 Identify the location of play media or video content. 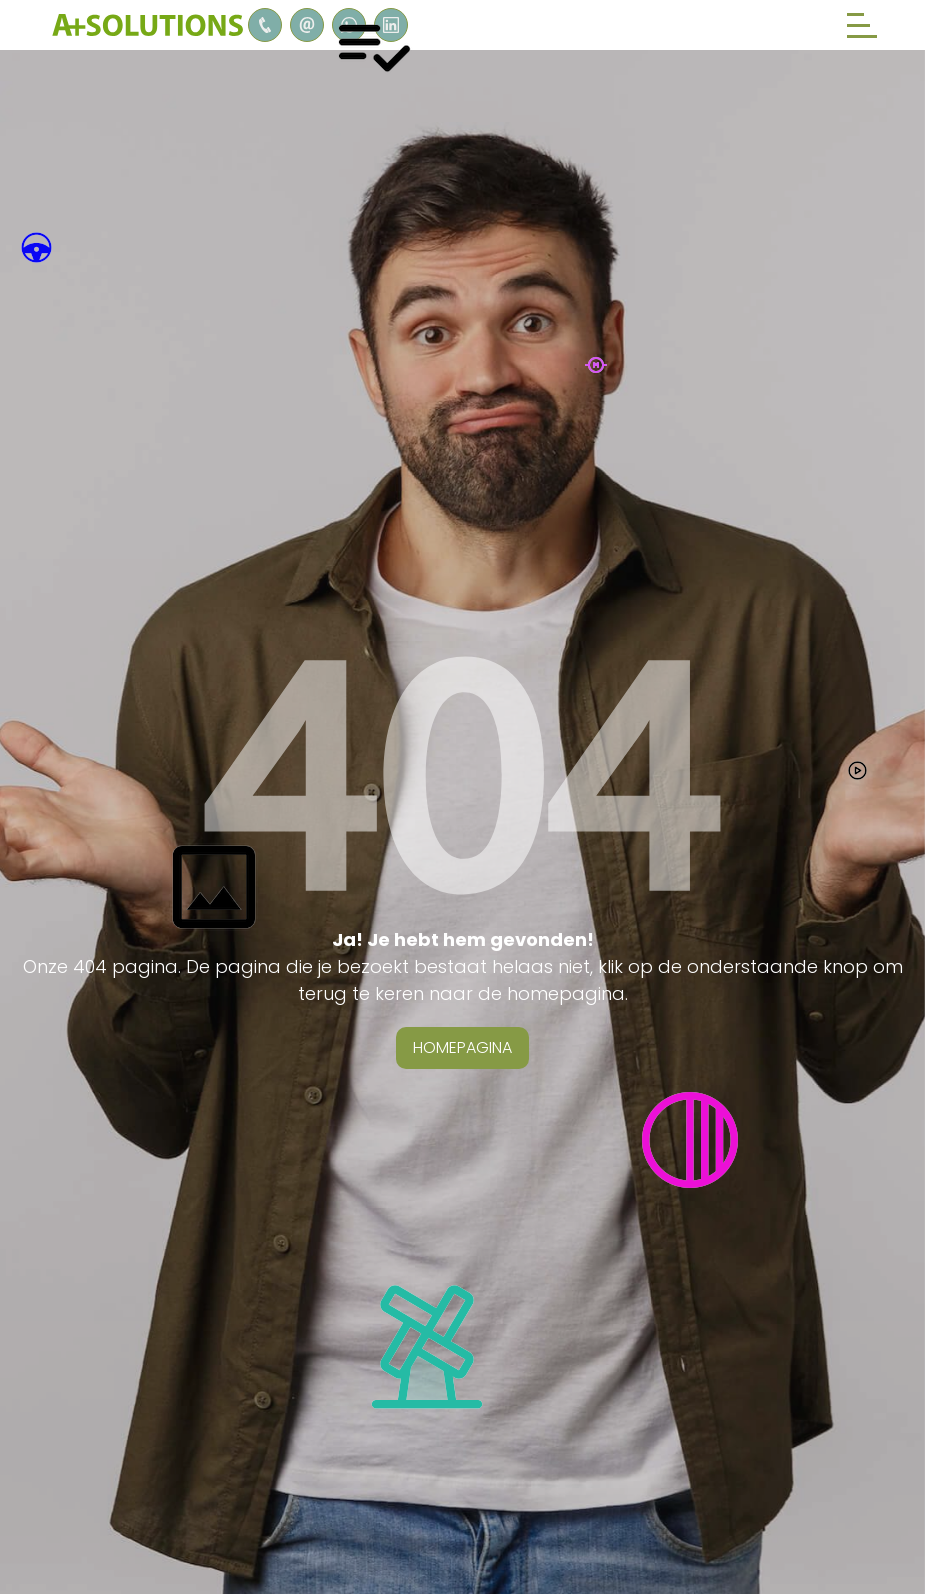
(857, 770).